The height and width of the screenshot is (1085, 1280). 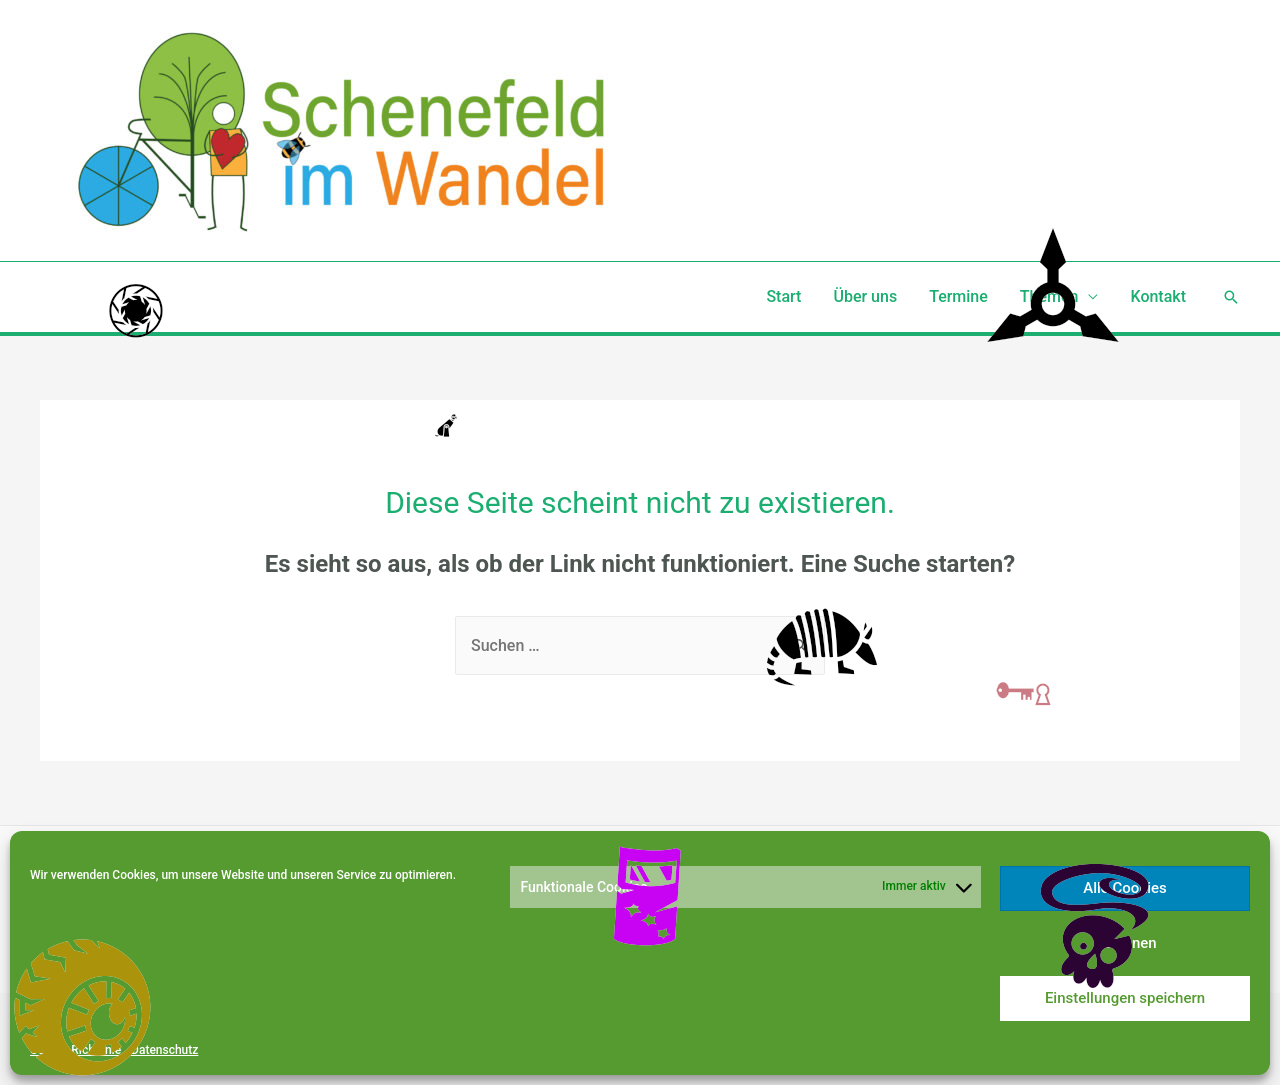 What do you see at coordinates (446, 425) in the screenshot?
I see `launch a stunt or action mini-game` at bounding box center [446, 425].